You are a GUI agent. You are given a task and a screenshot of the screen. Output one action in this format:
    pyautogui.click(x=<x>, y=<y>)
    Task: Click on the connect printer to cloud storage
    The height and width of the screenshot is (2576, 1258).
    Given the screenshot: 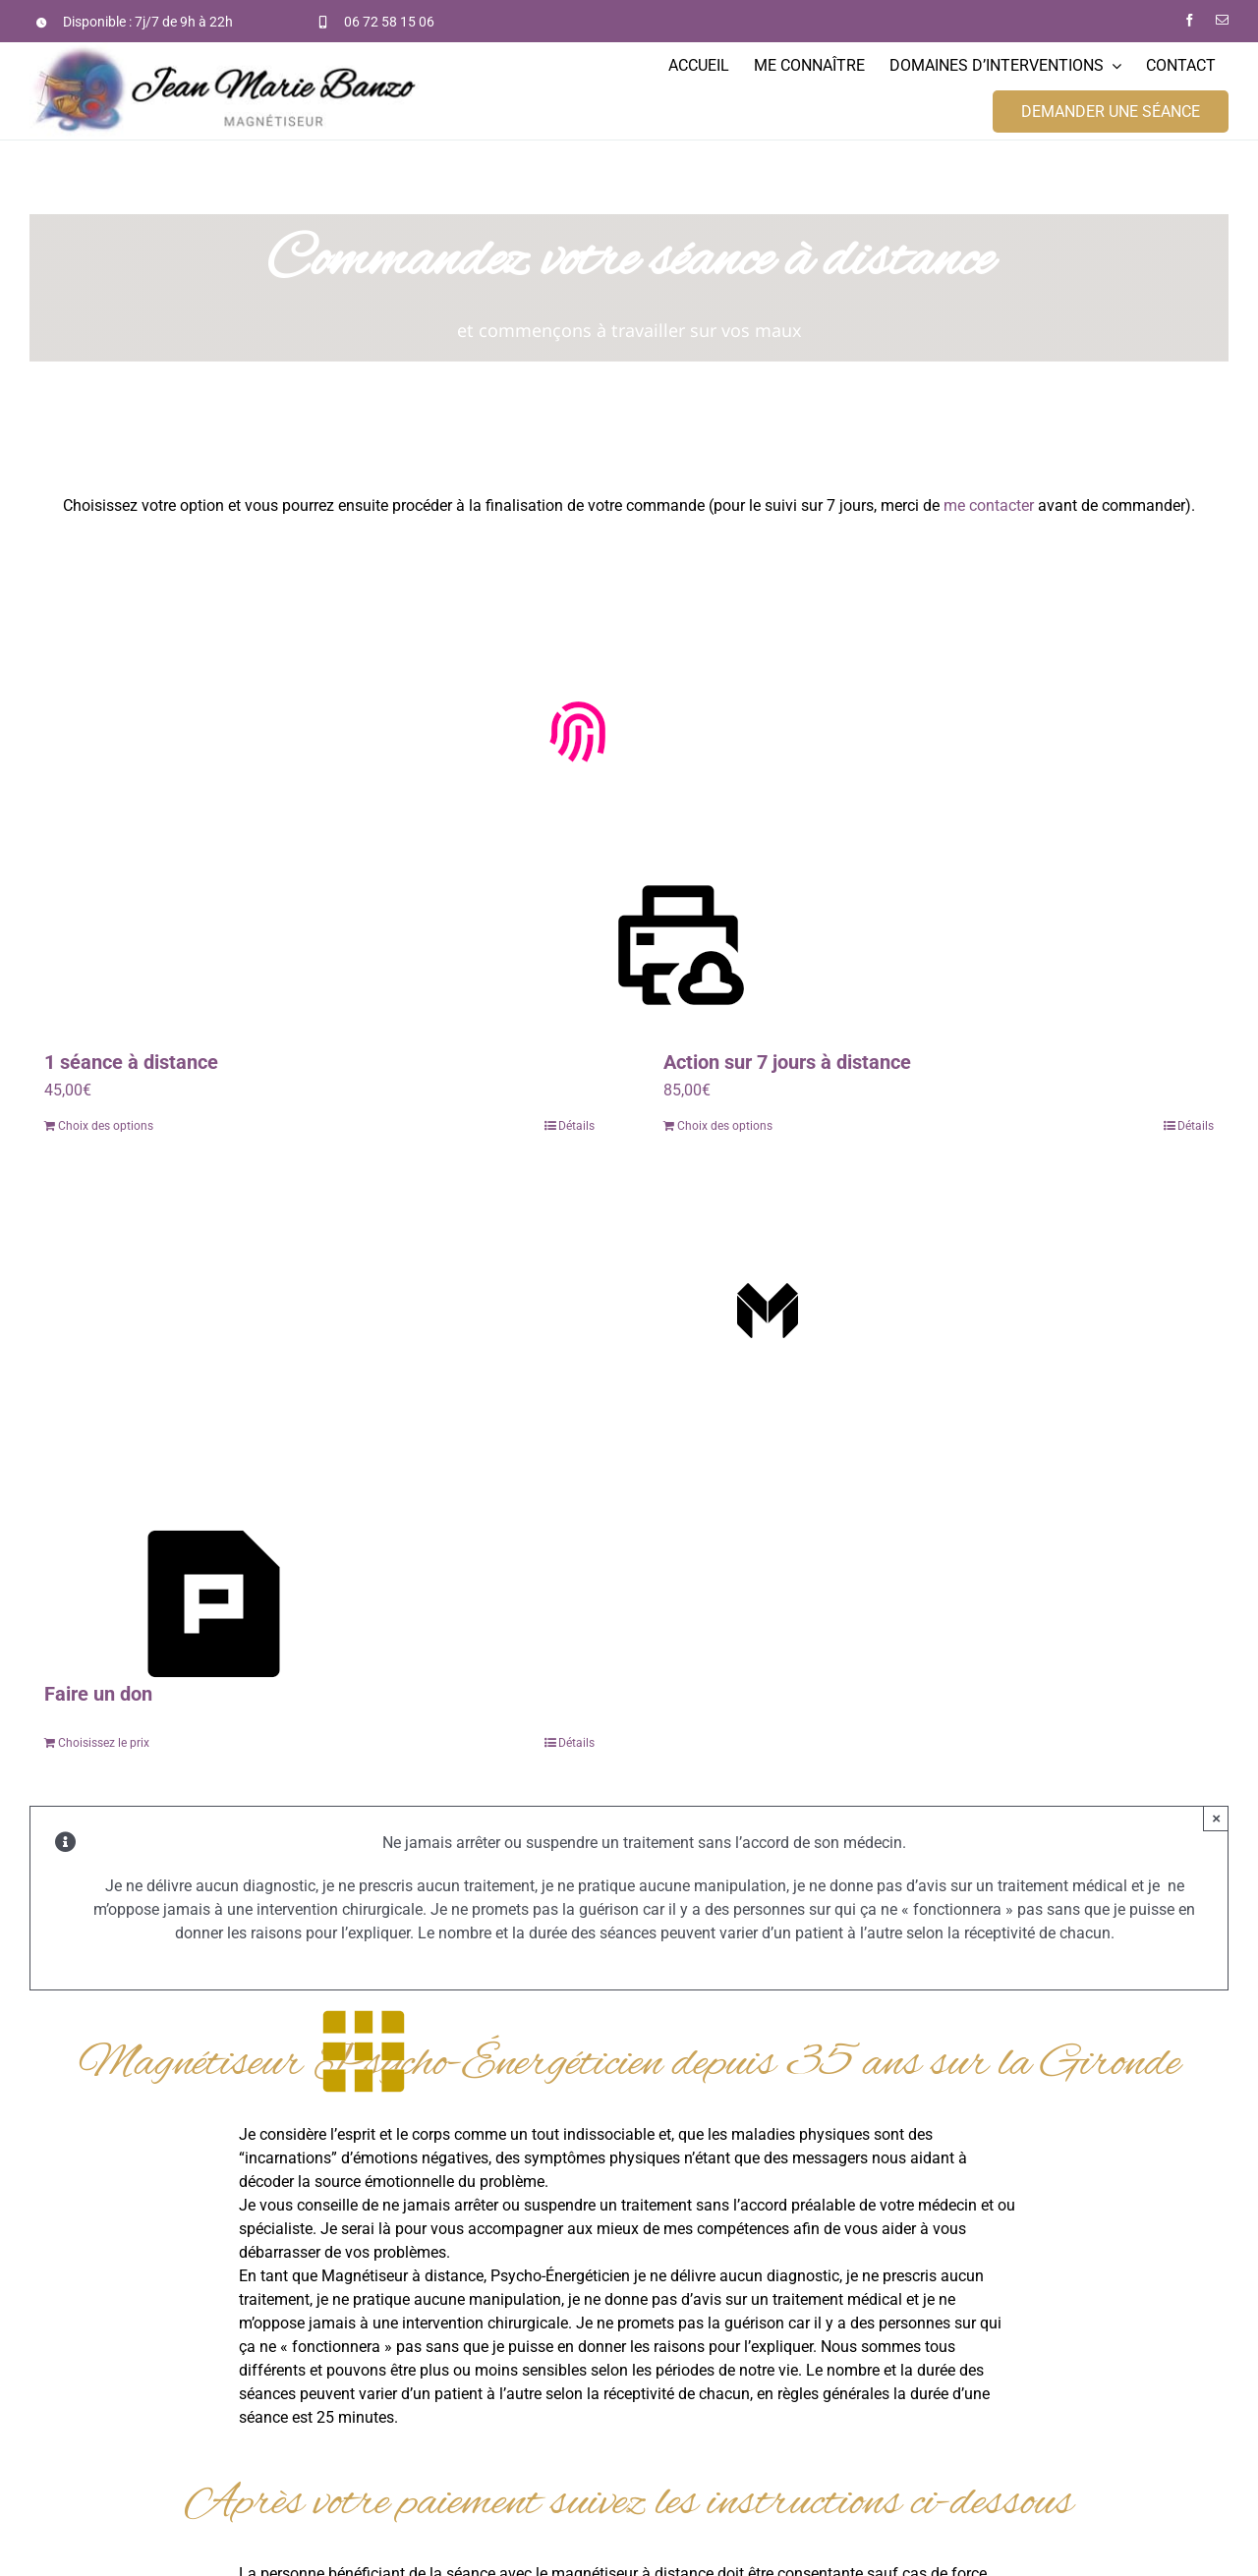 What is the action you would take?
    pyautogui.click(x=678, y=945)
    